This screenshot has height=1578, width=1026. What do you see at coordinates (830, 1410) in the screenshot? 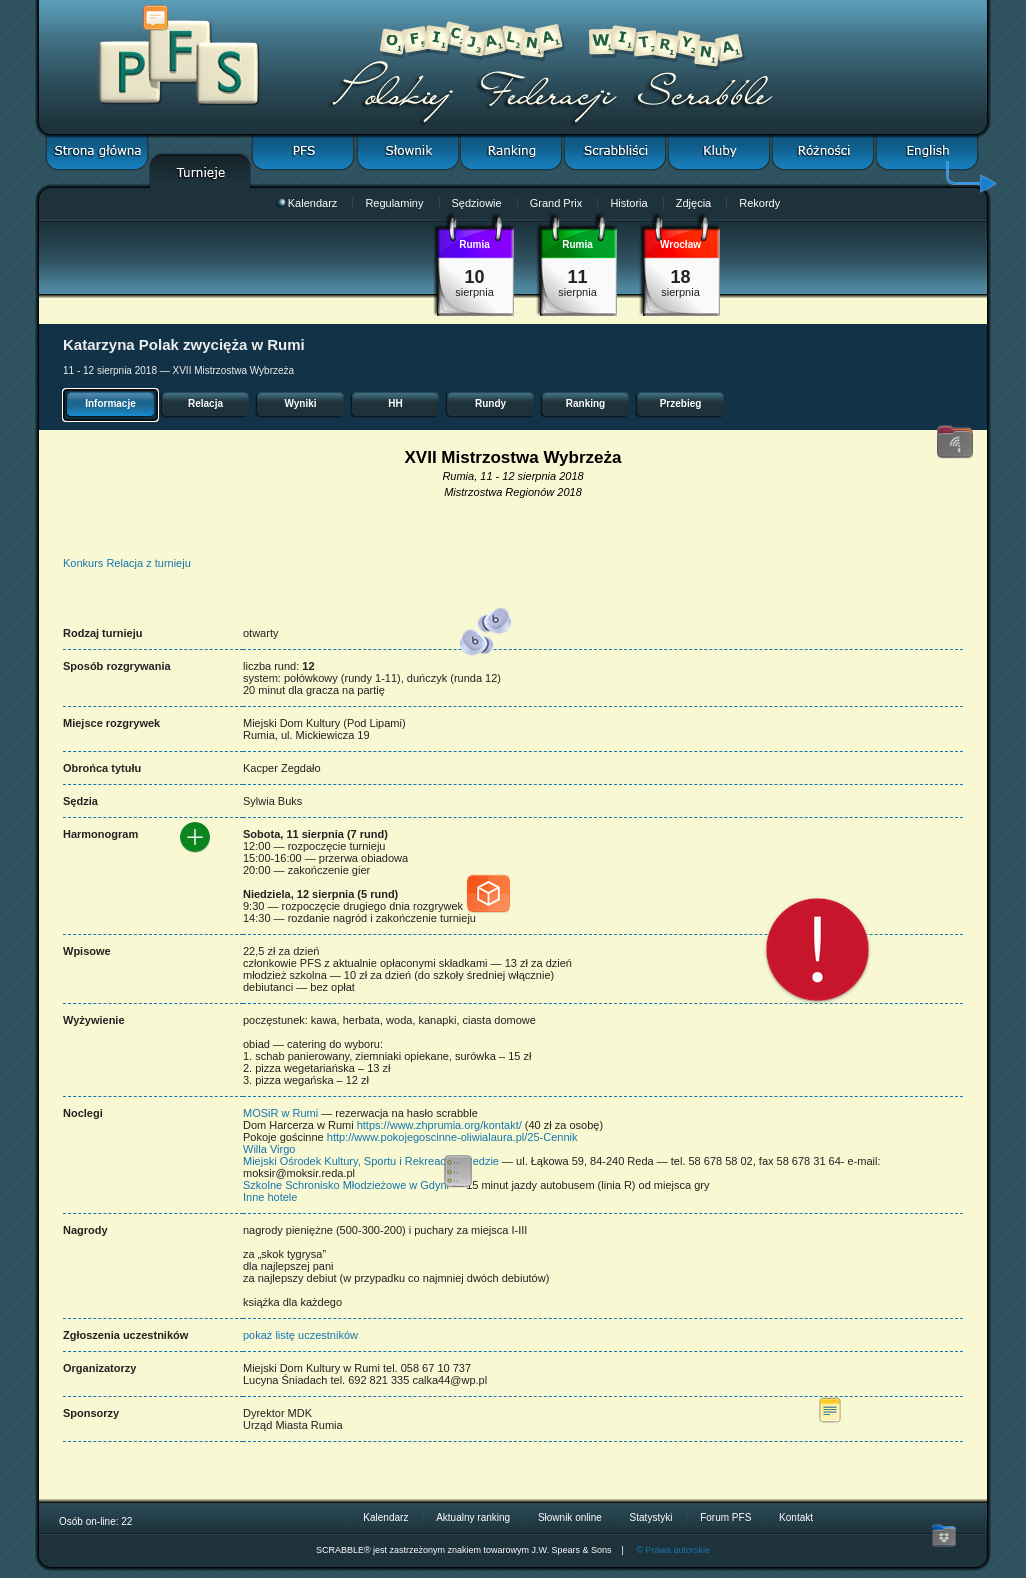
I see `open bijiben notes app` at bounding box center [830, 1410].